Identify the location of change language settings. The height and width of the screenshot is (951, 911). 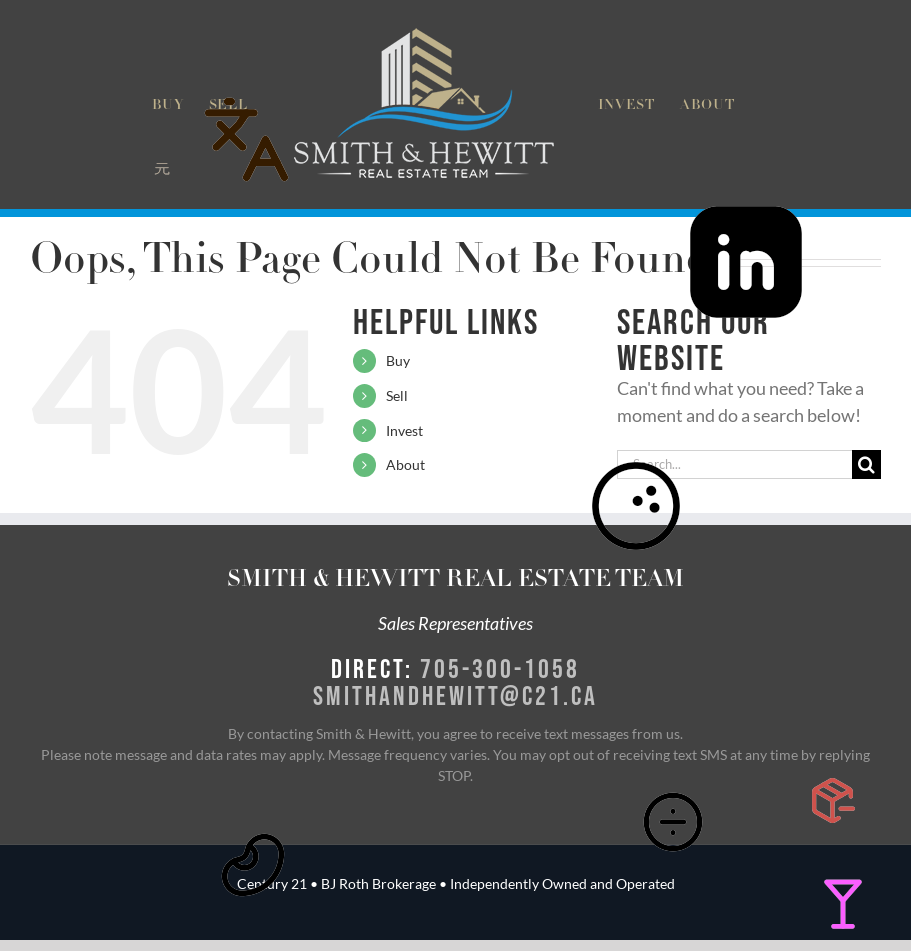
(246, 139).